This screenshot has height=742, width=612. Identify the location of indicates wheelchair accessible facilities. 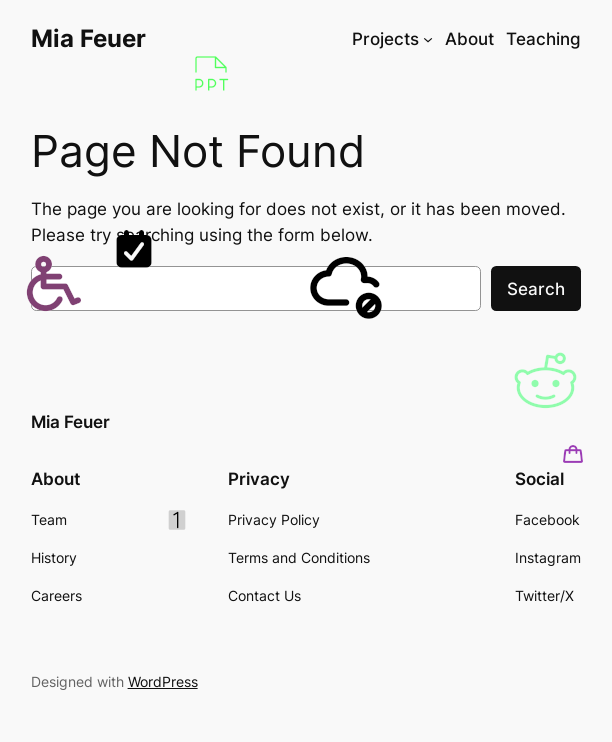
(49, 284).